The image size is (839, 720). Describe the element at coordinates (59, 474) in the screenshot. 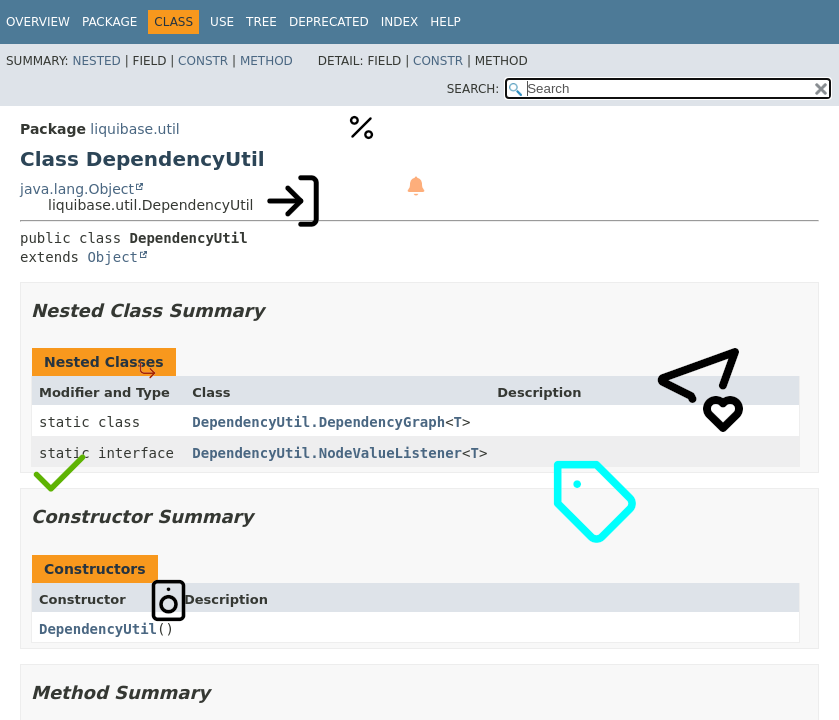

I see `confirm or submit an action` at that location.